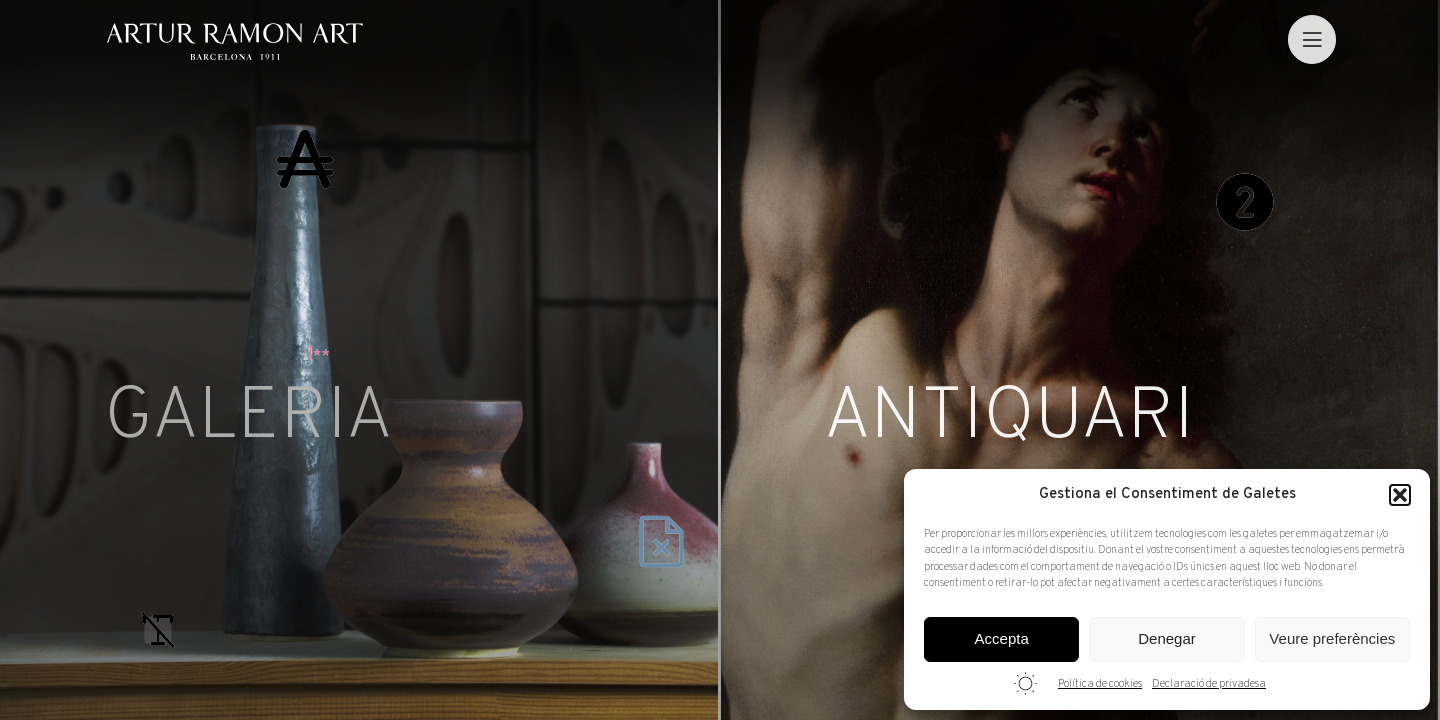 Image resolution: width=1440 pixels, height=720 pixels. Describe the element at coordinates (661, 541) in the screenshot. I see `delete or remove a file` at that location.